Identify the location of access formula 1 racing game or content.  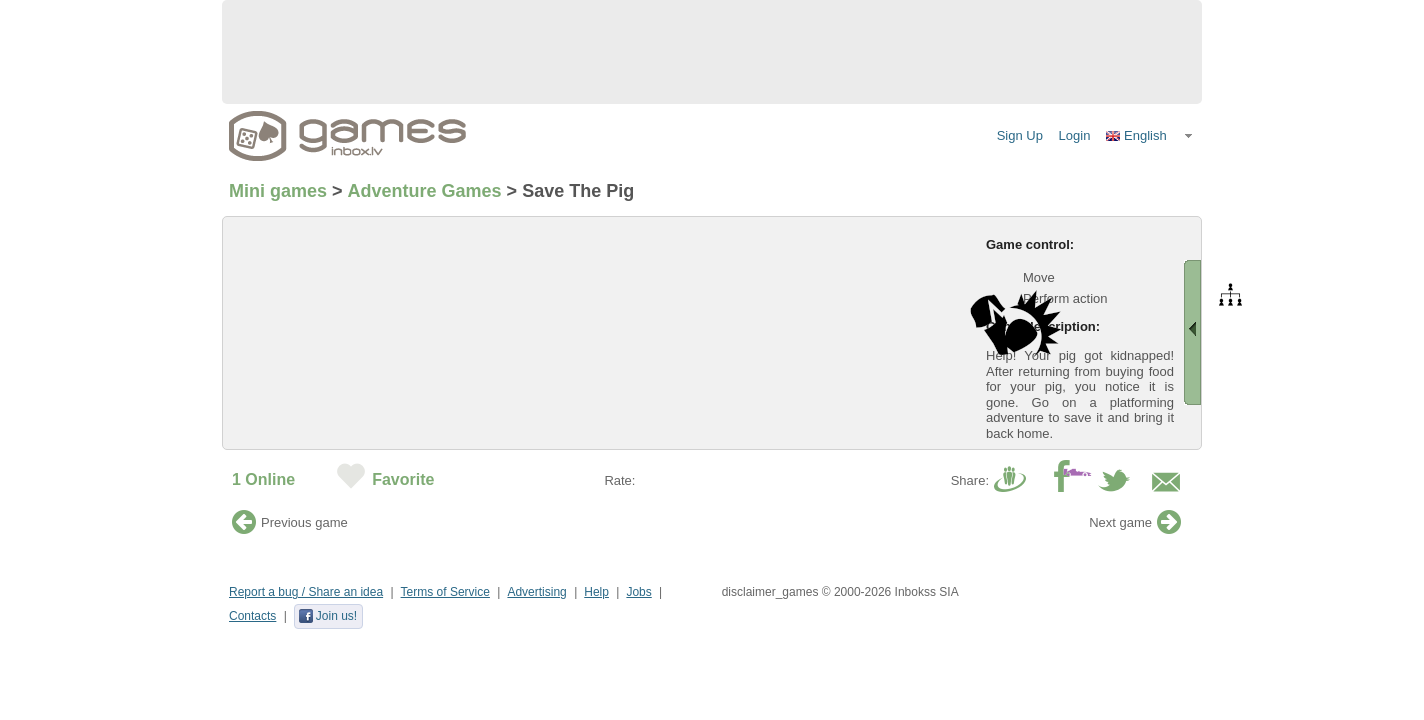
(1077, 472).